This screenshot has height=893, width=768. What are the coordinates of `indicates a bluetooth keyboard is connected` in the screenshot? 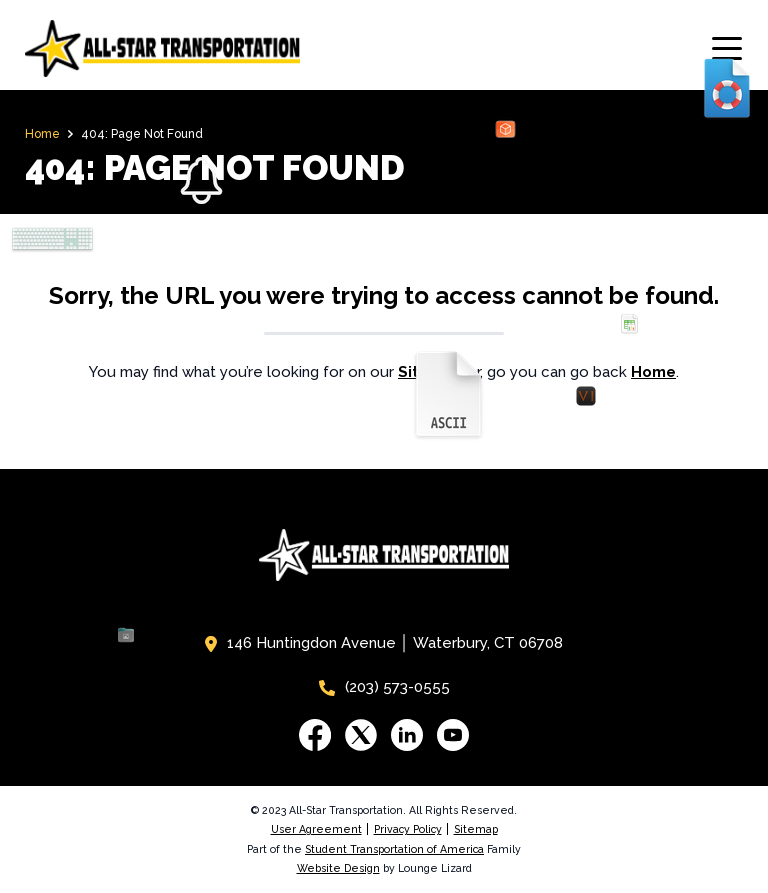 It's located at (52, 238).